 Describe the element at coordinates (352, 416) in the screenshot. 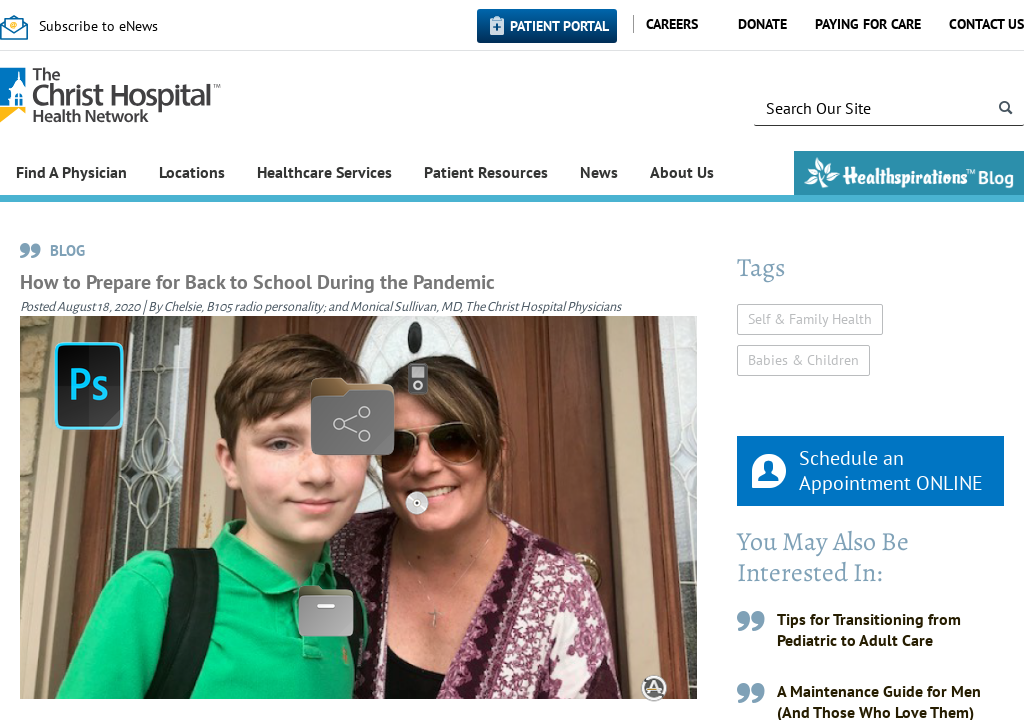

I see `access your public shared files folder` at that location.